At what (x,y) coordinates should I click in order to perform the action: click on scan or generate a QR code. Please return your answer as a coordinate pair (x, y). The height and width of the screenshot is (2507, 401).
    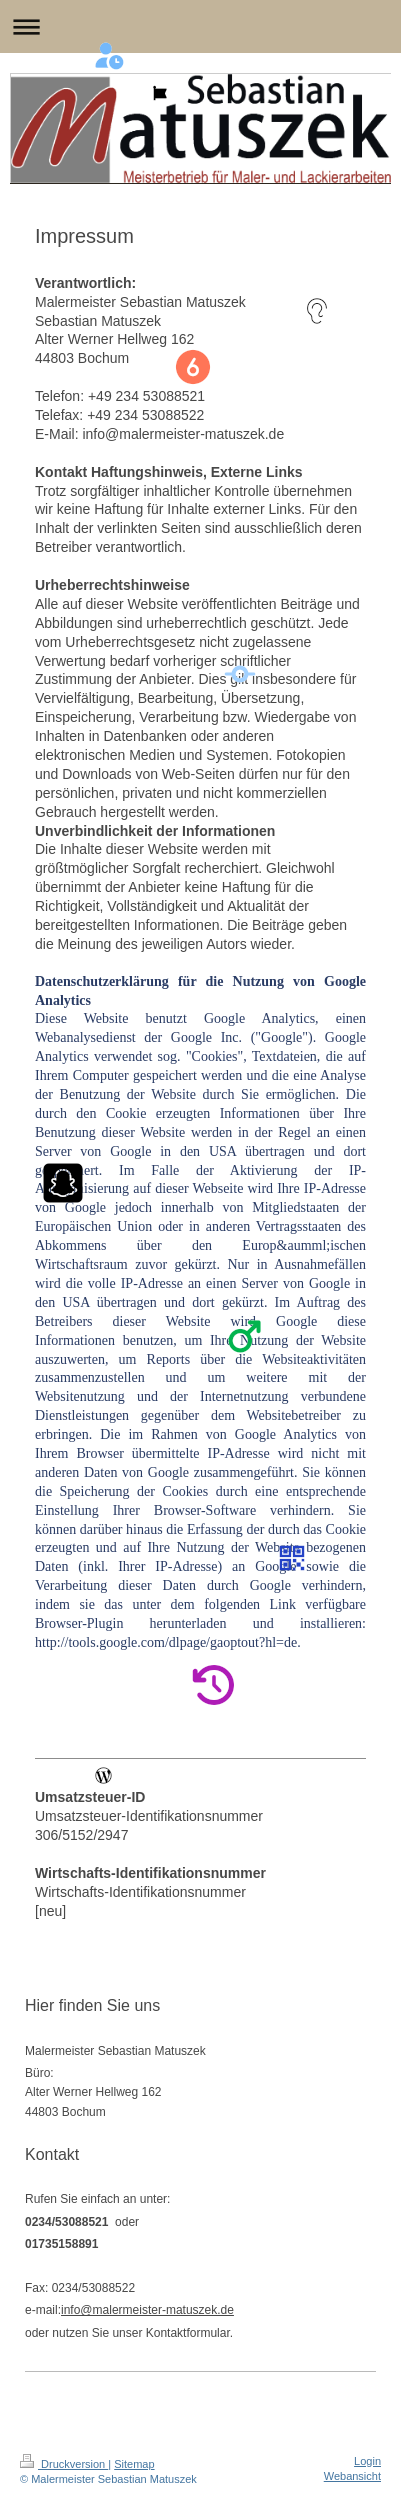
    Looking at the image, I should click on (292, 1558).